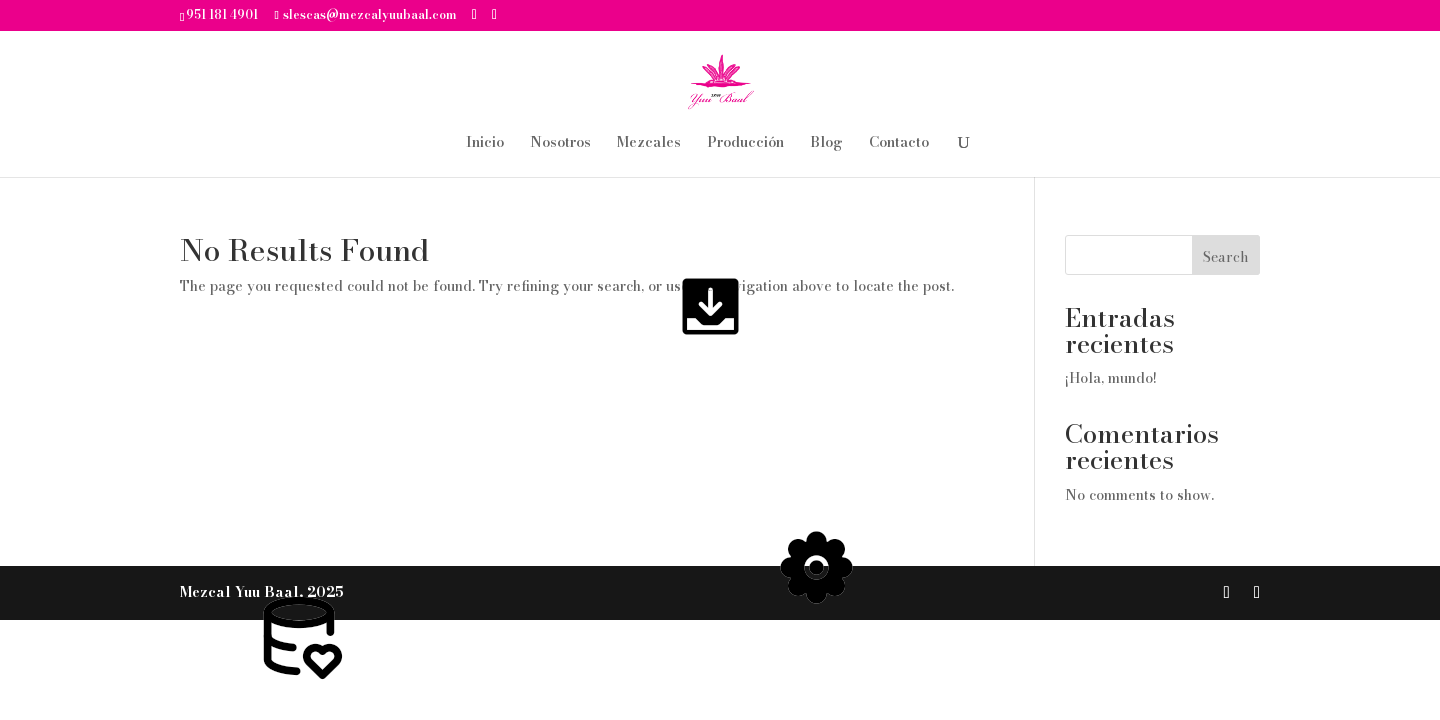  What do you see at coordinates (299, 636) in the screenshot?
I see `add database to favorites` at bounding box center [299, 636].